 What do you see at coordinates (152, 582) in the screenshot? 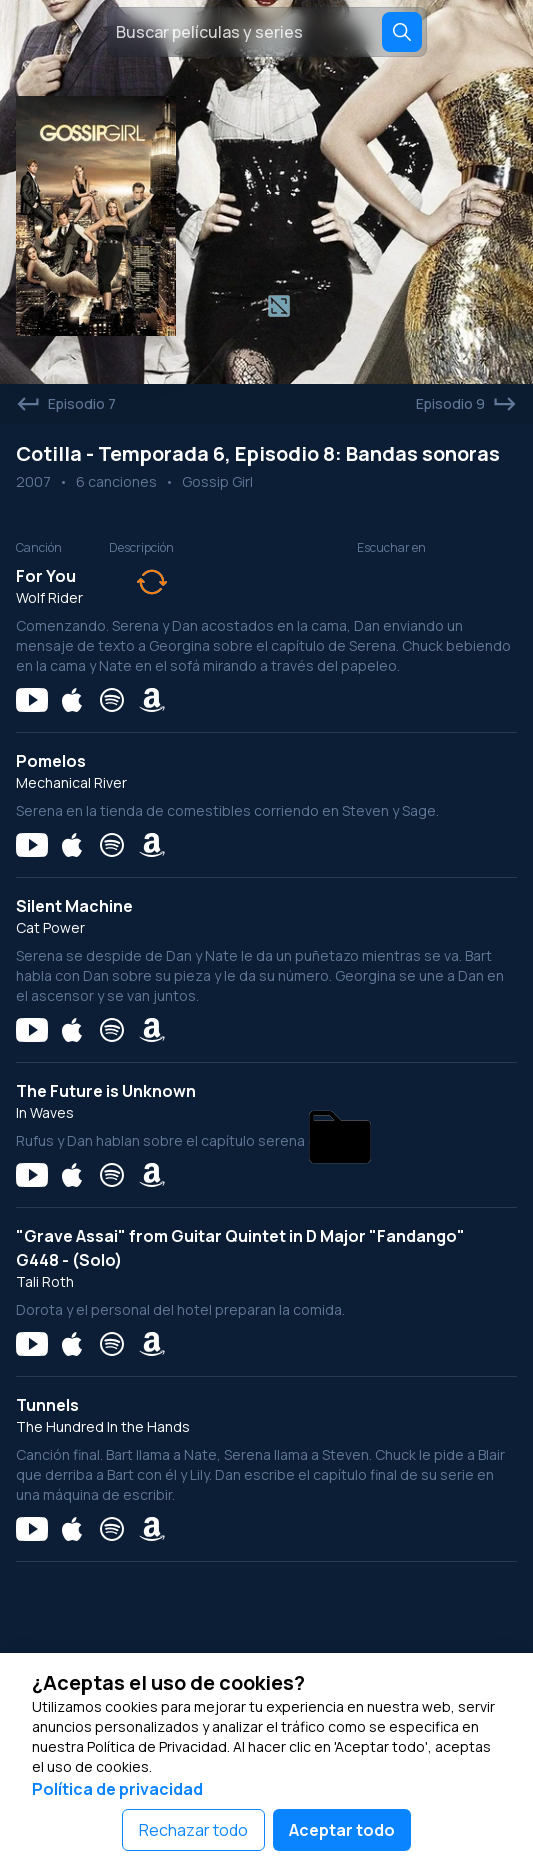
I see `sync data across devices` at bounding box center [152, 582].